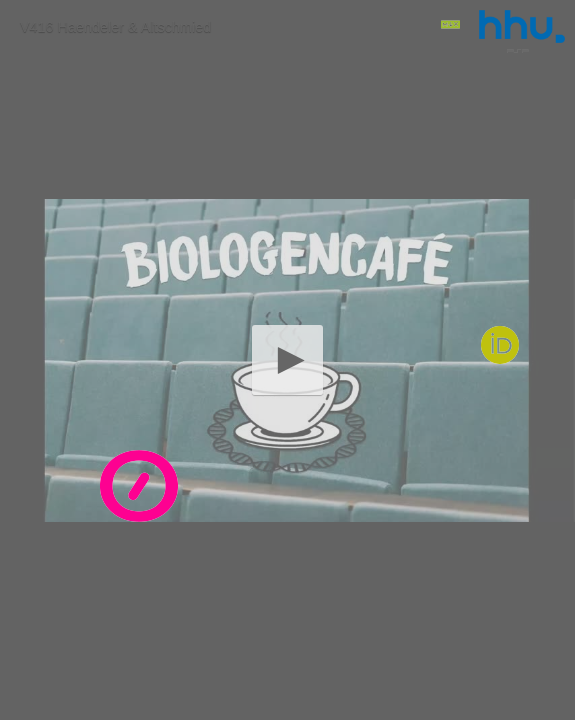 This screenshot has height=720, width=575. Describe the element at coordinates (518, 51) in the screenshot. I see `playstation portable (PSP) brand logo` at that location.